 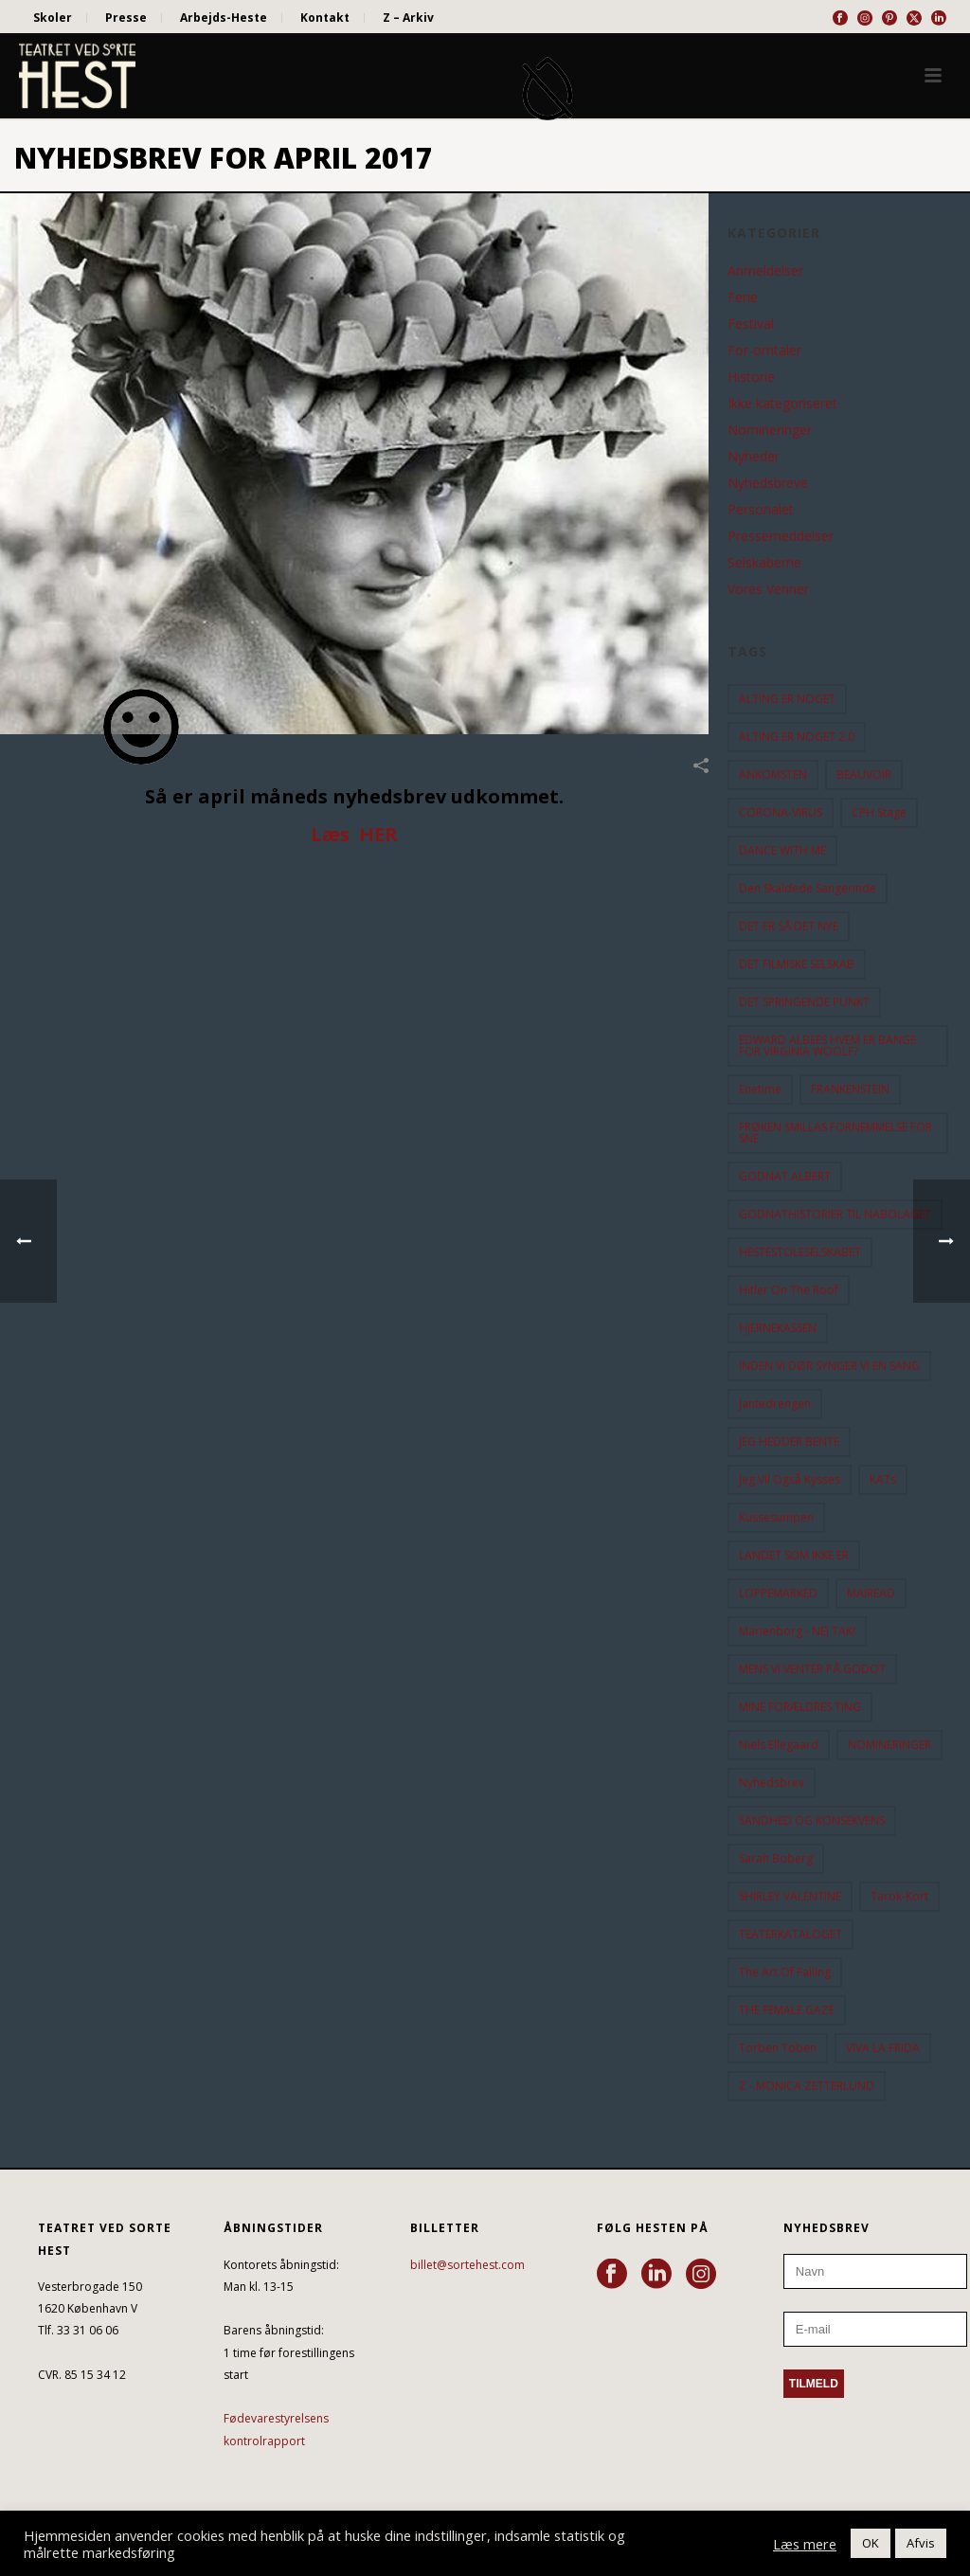 What do you see at coordinates (141, 727) in the screenshot?
I see `tag people in a photo` at bounding box center [141, 727].